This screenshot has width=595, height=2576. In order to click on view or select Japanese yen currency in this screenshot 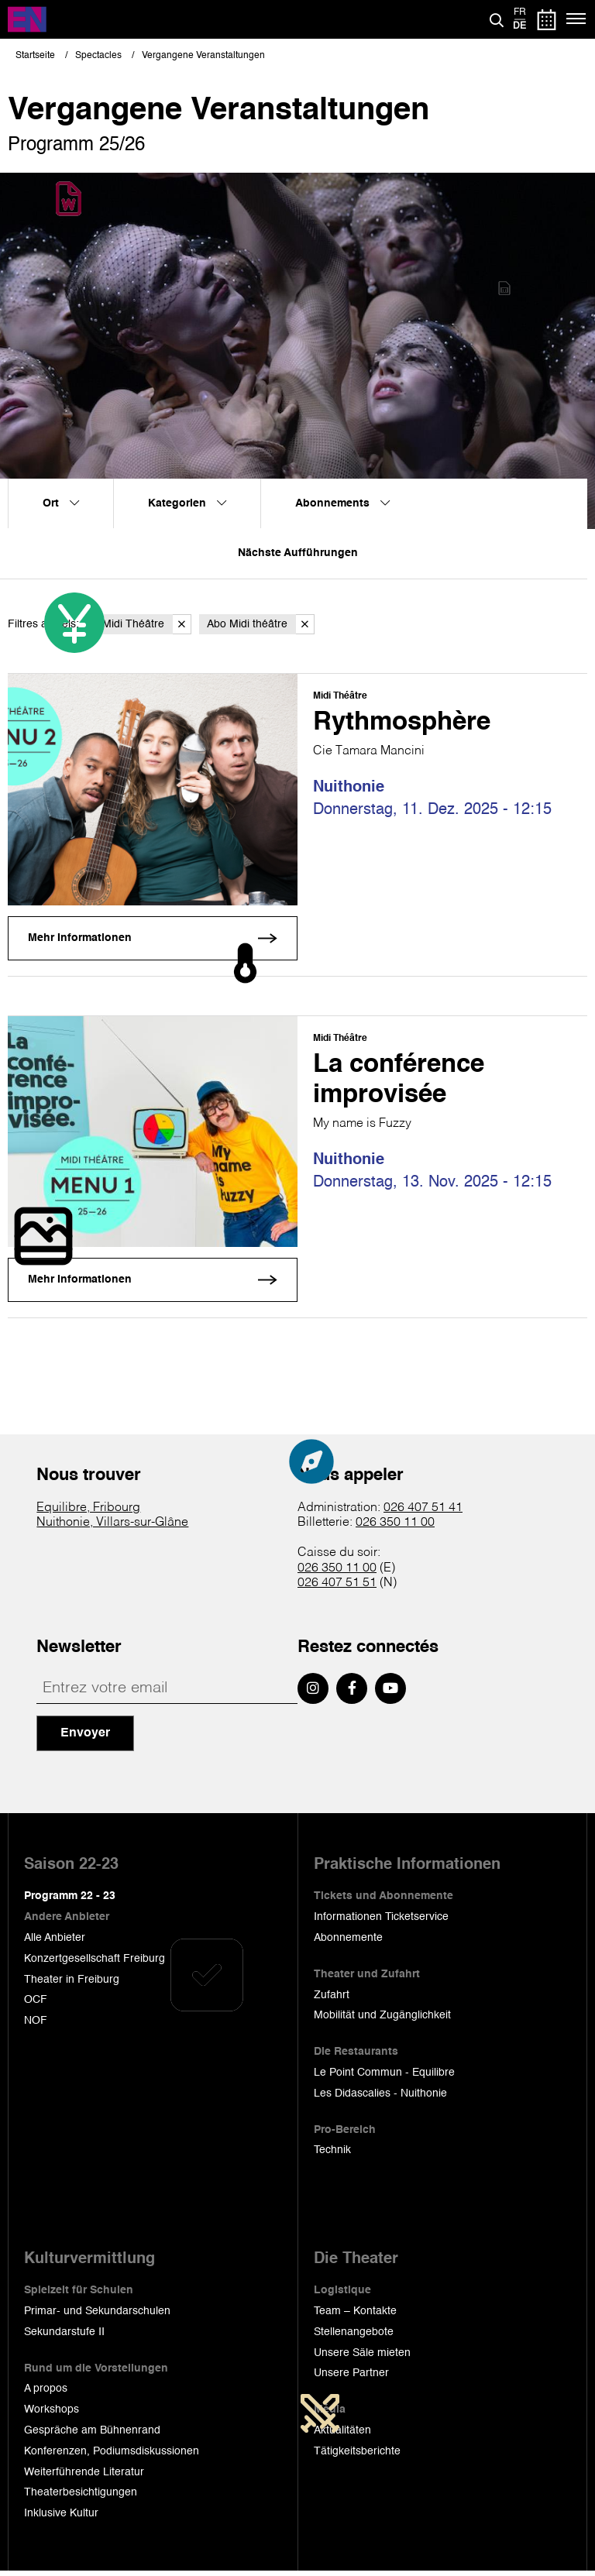, I will do `click(74, 623)`.